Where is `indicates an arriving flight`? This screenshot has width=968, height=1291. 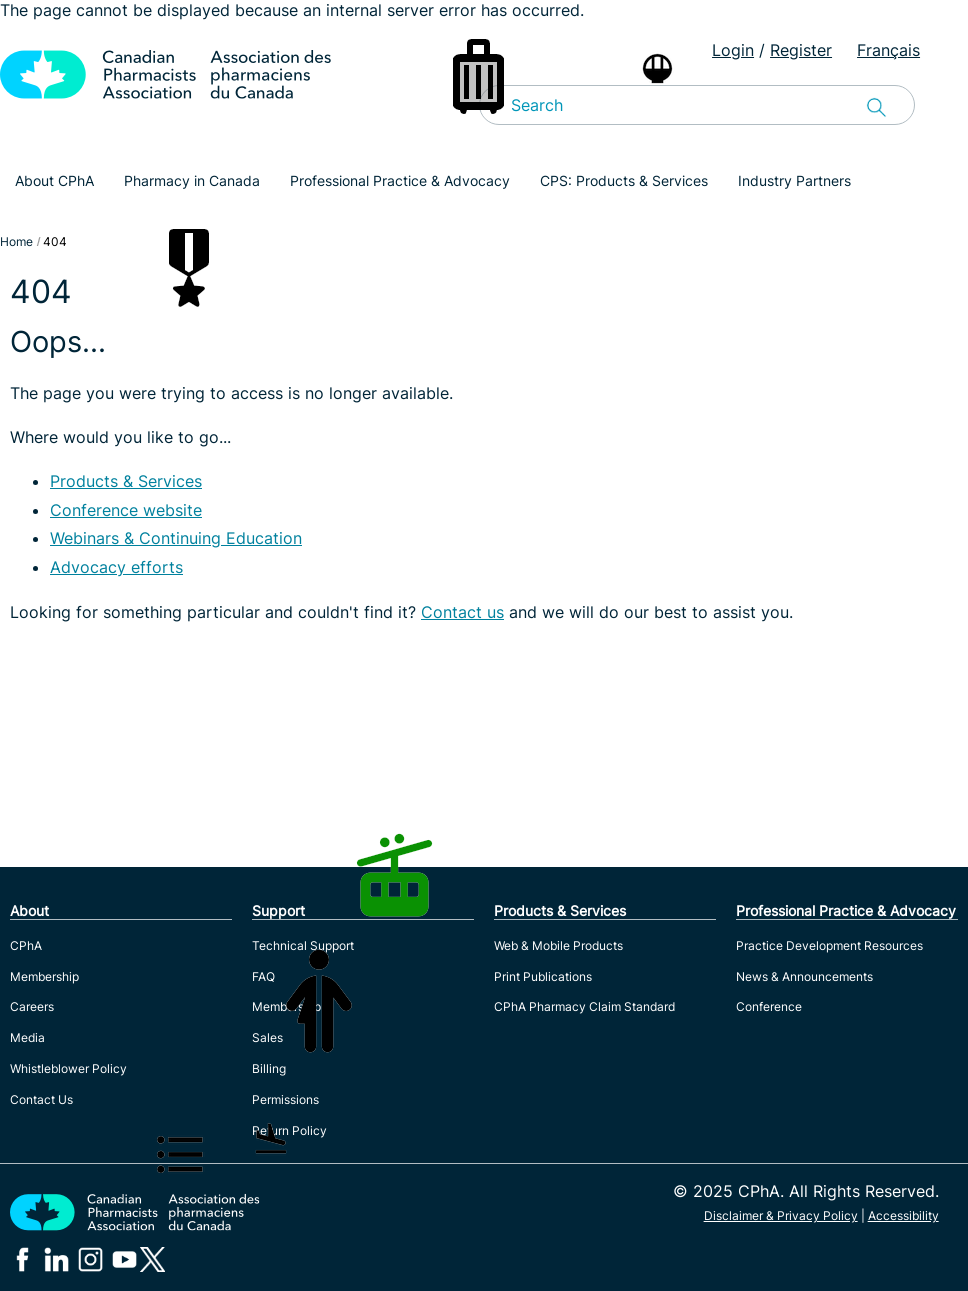 indicates an arriving flight is located at coordinates (271, 1139).